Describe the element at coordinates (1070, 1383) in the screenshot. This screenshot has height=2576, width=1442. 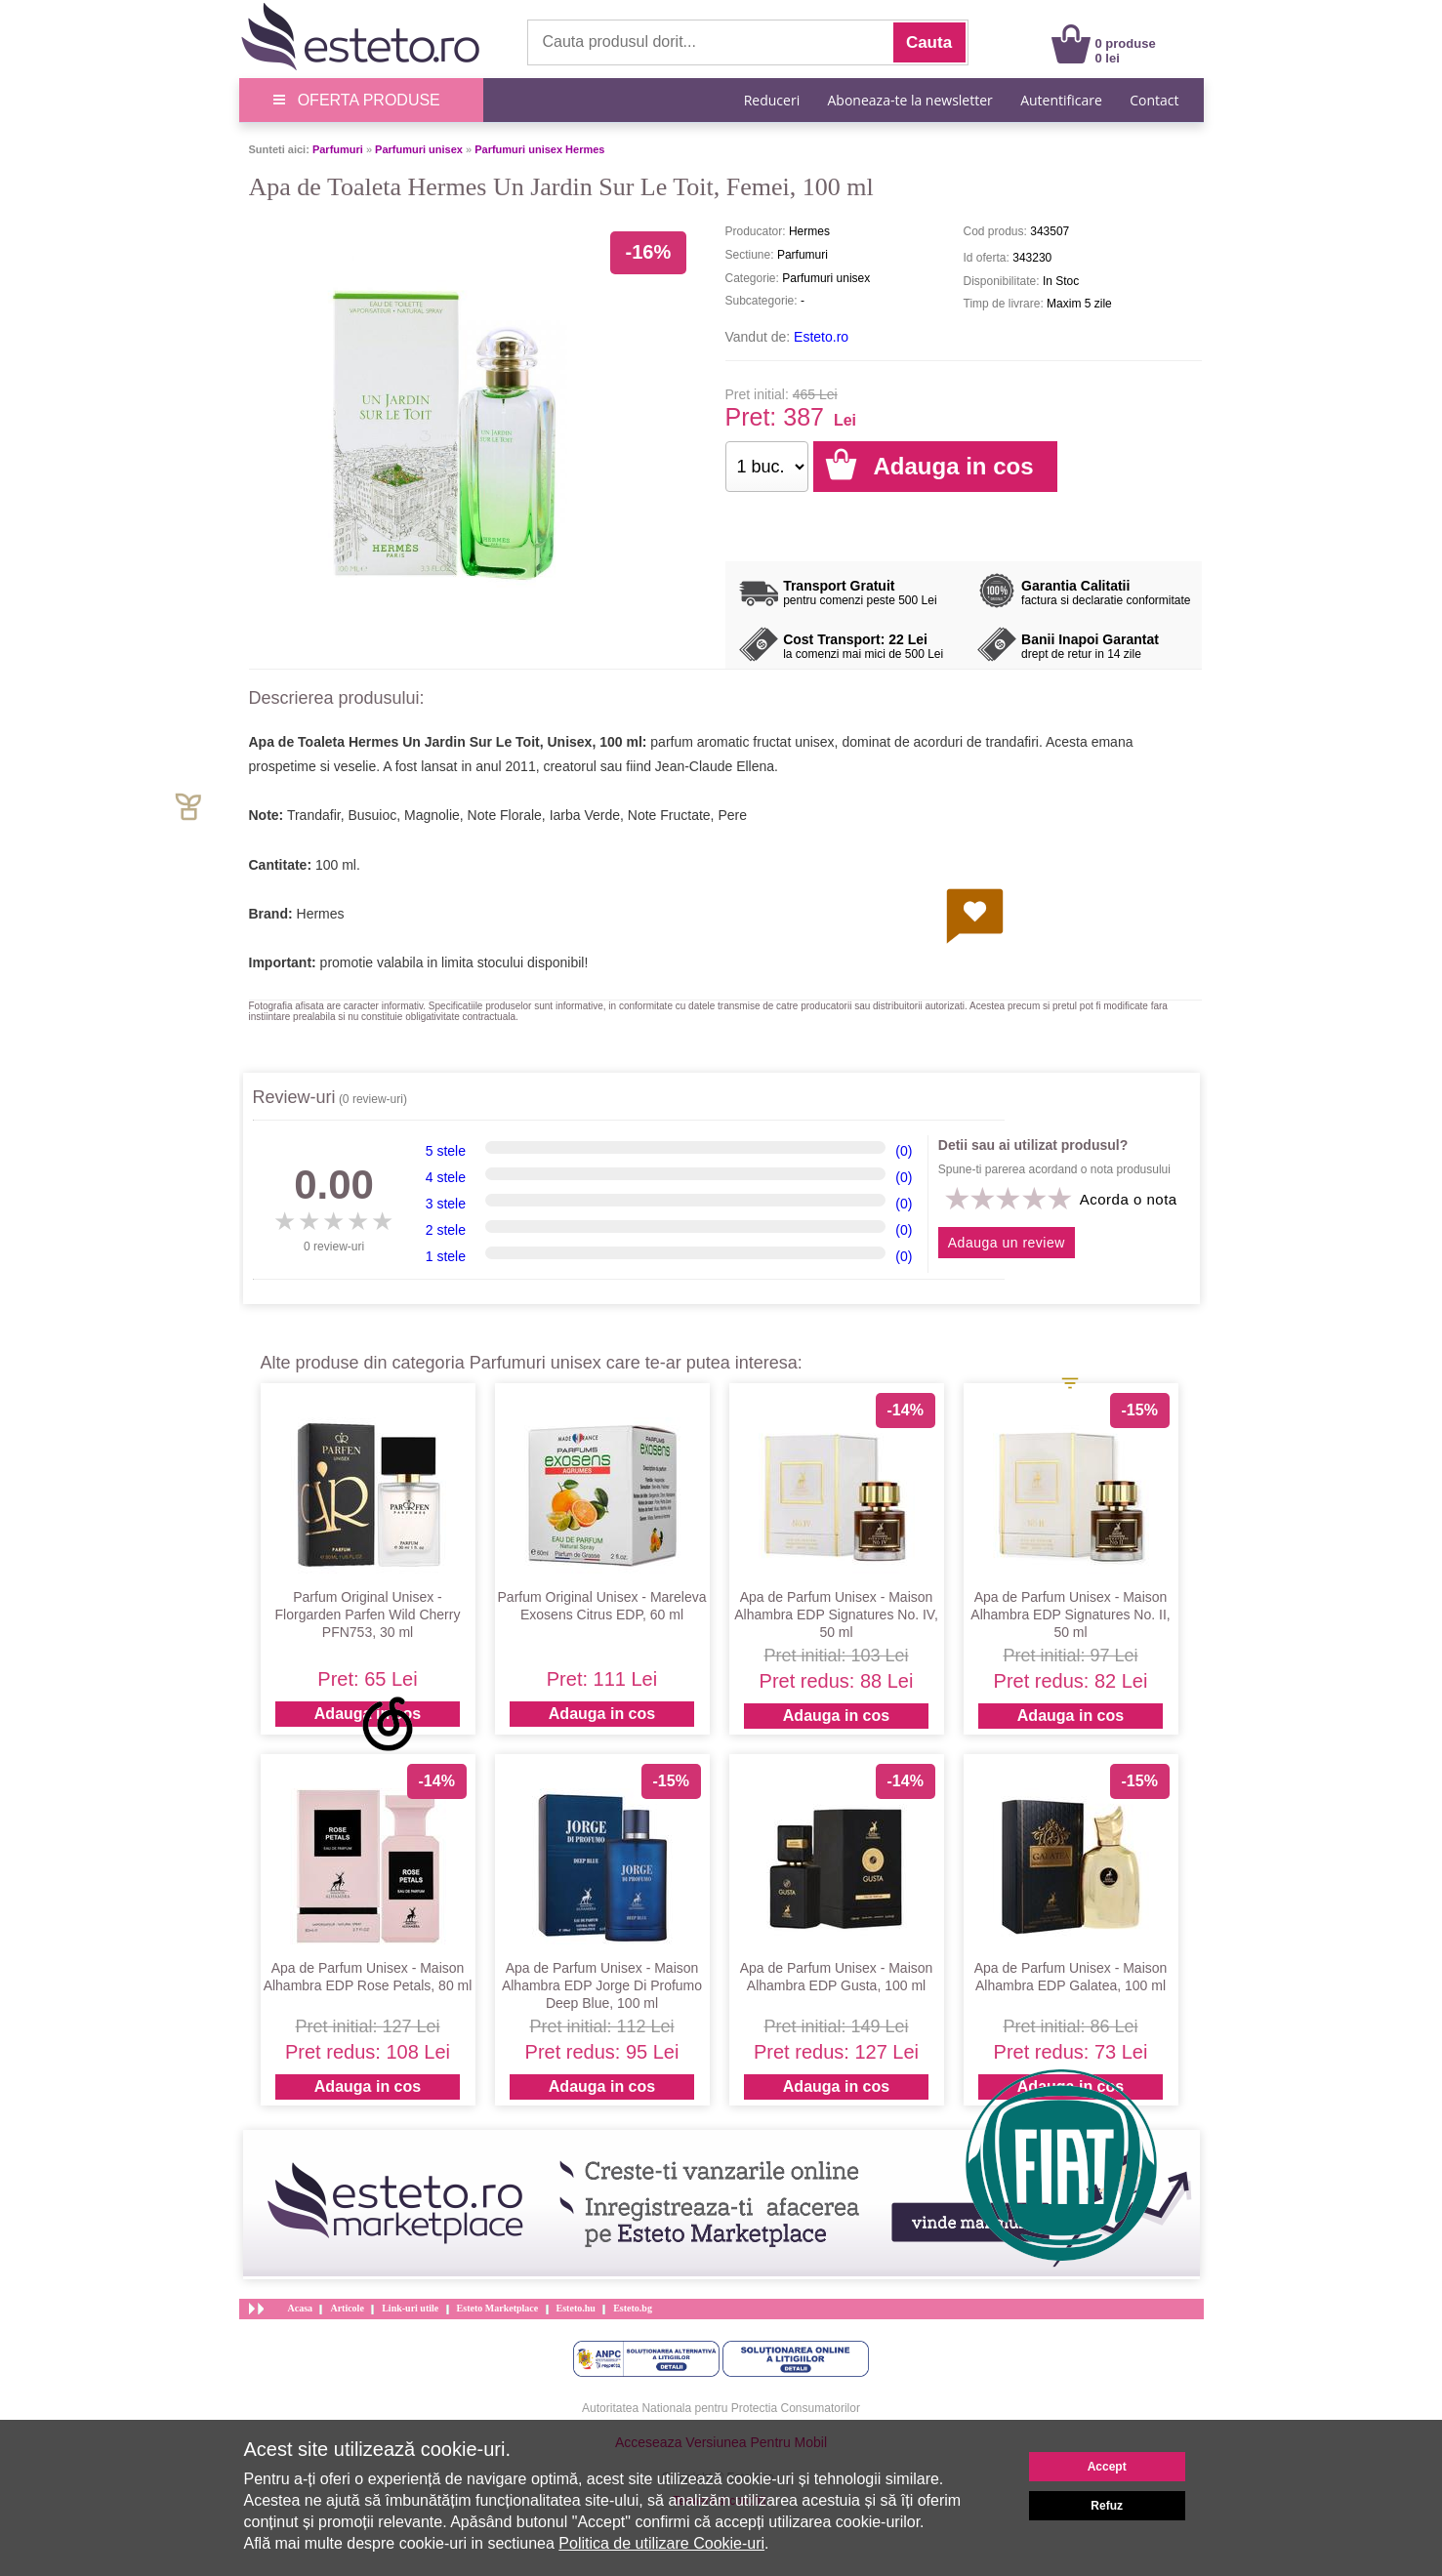
I see `filter or sort list items` at that location.